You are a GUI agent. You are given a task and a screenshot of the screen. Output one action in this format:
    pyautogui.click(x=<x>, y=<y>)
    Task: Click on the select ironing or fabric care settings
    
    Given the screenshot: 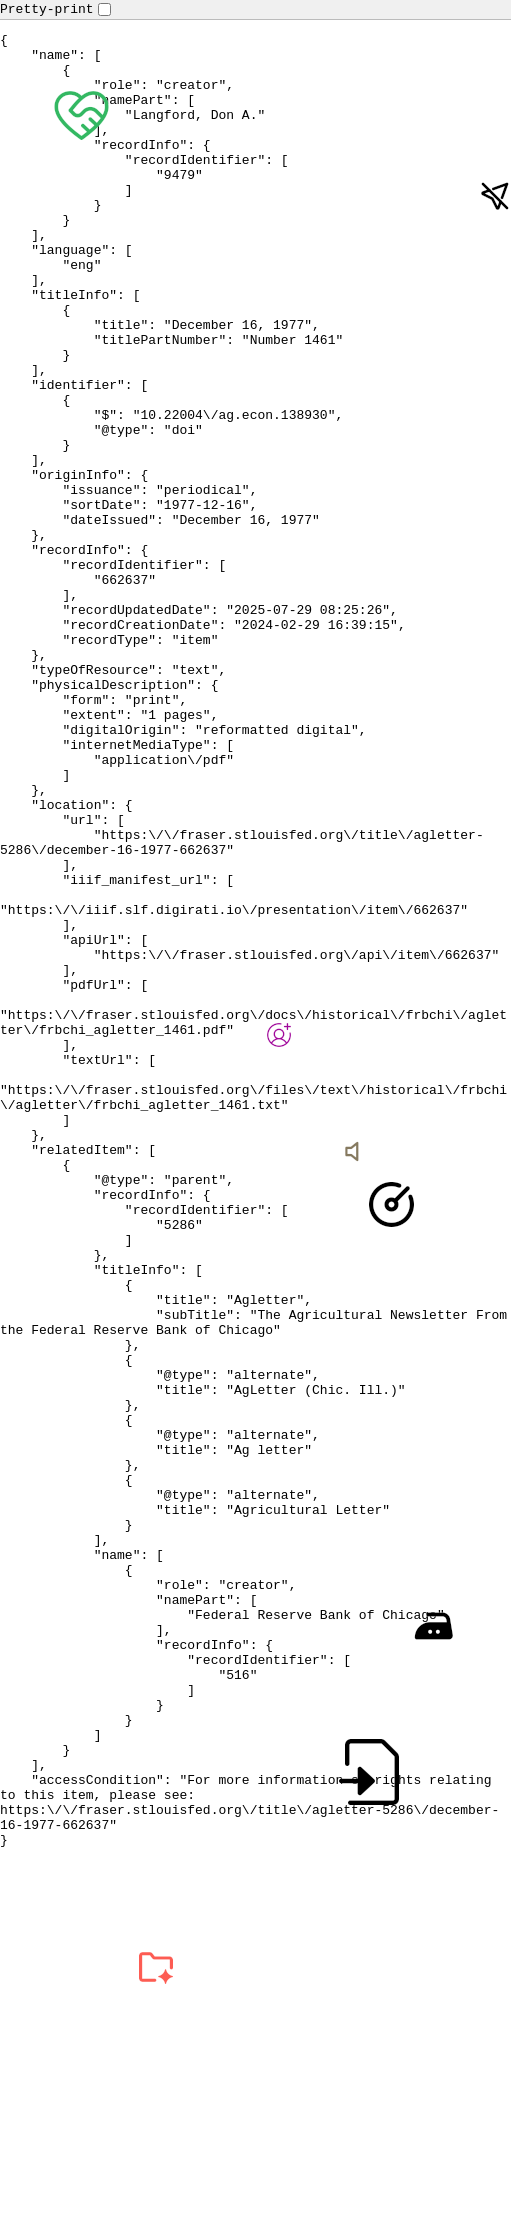 What is the action you would take?
    pyautogui.click(x=434, y=1626)
    